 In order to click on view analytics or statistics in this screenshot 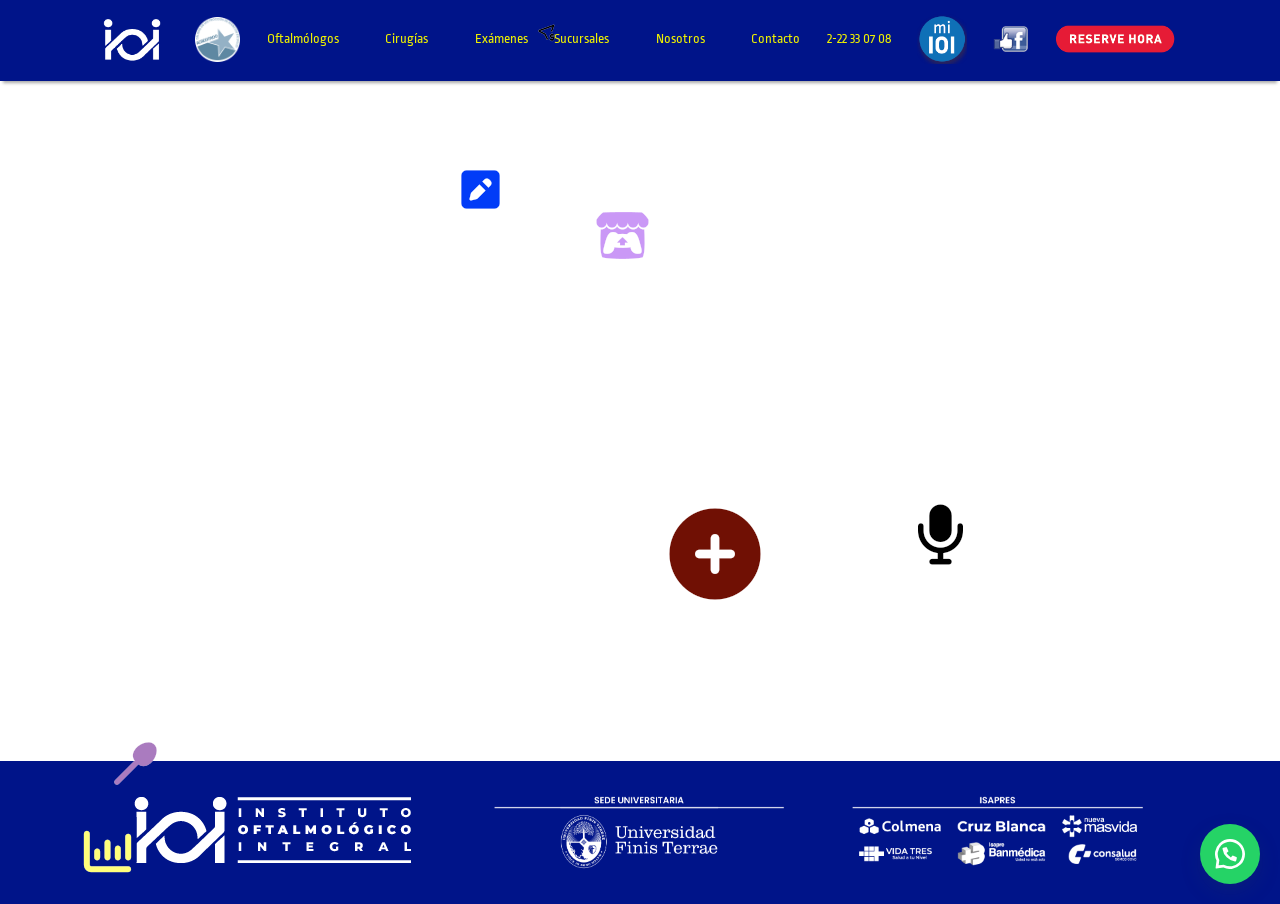, I will do `click(107, 851)`.